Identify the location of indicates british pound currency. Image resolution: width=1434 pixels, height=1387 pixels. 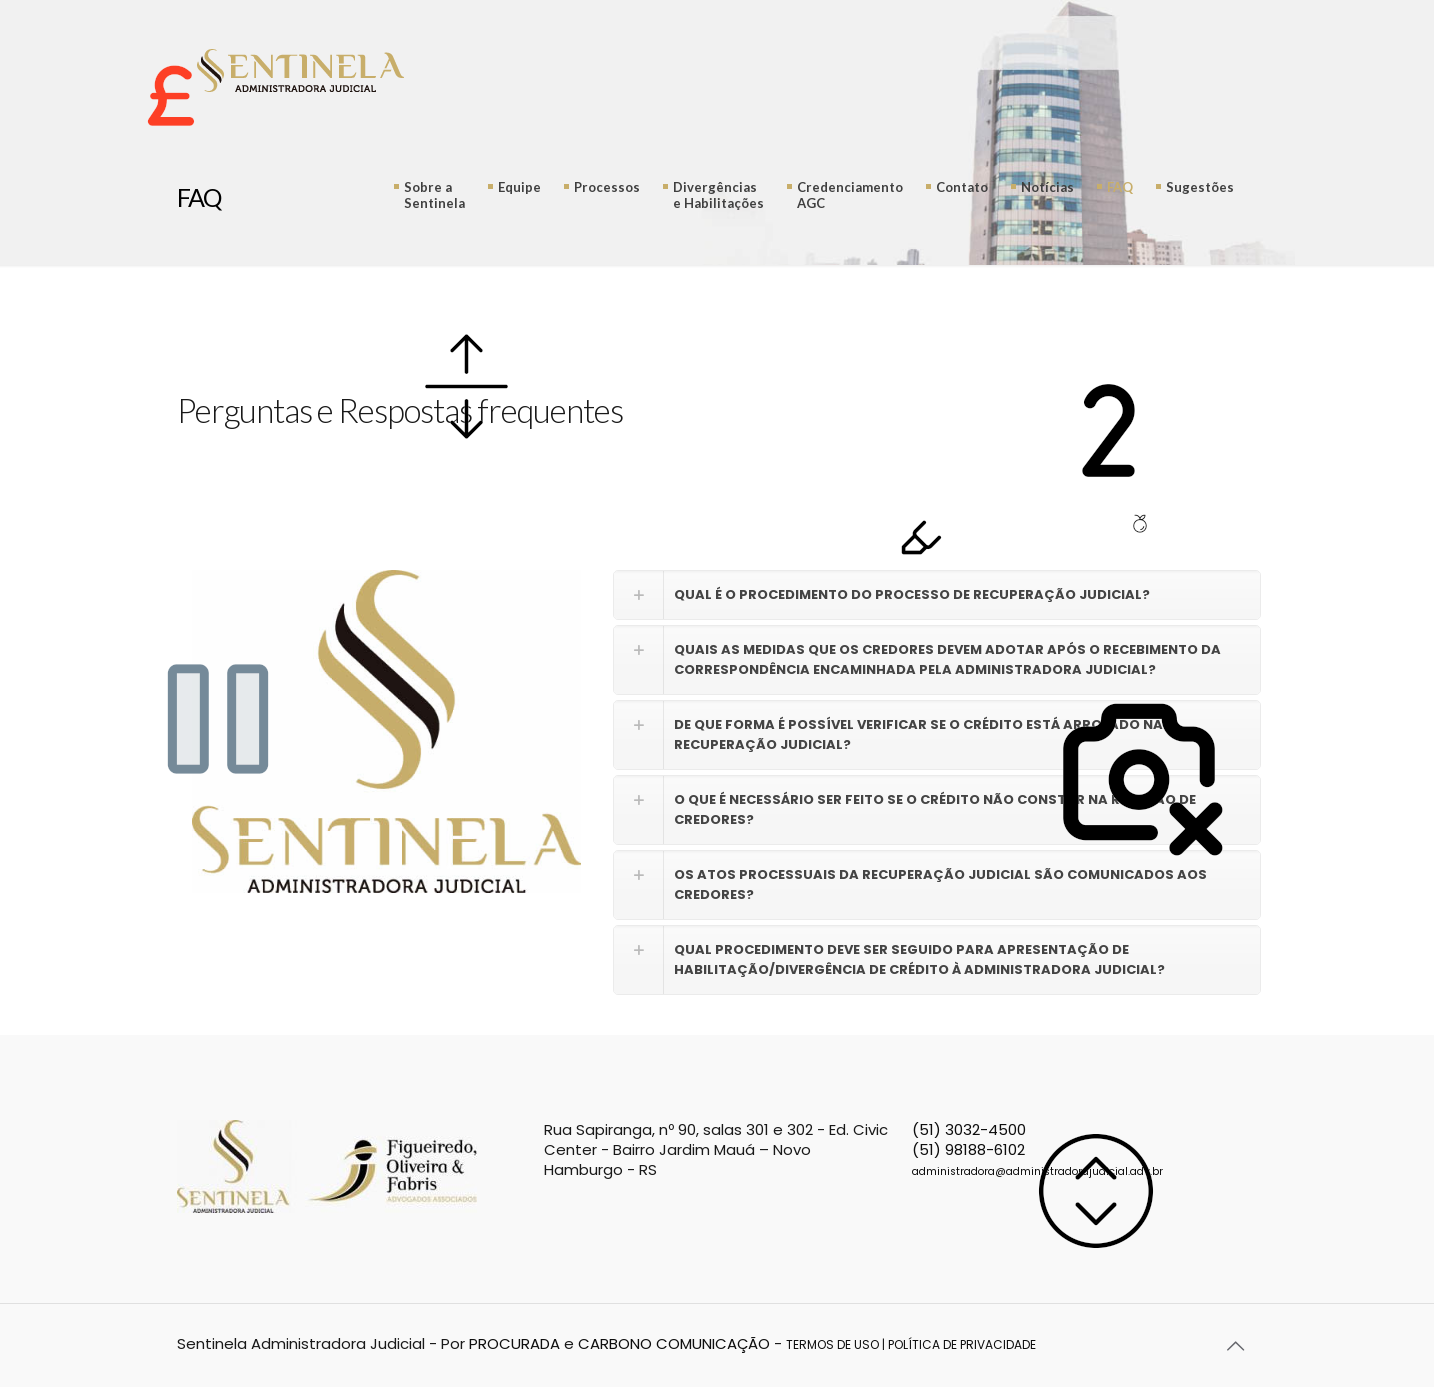
(172, 95).